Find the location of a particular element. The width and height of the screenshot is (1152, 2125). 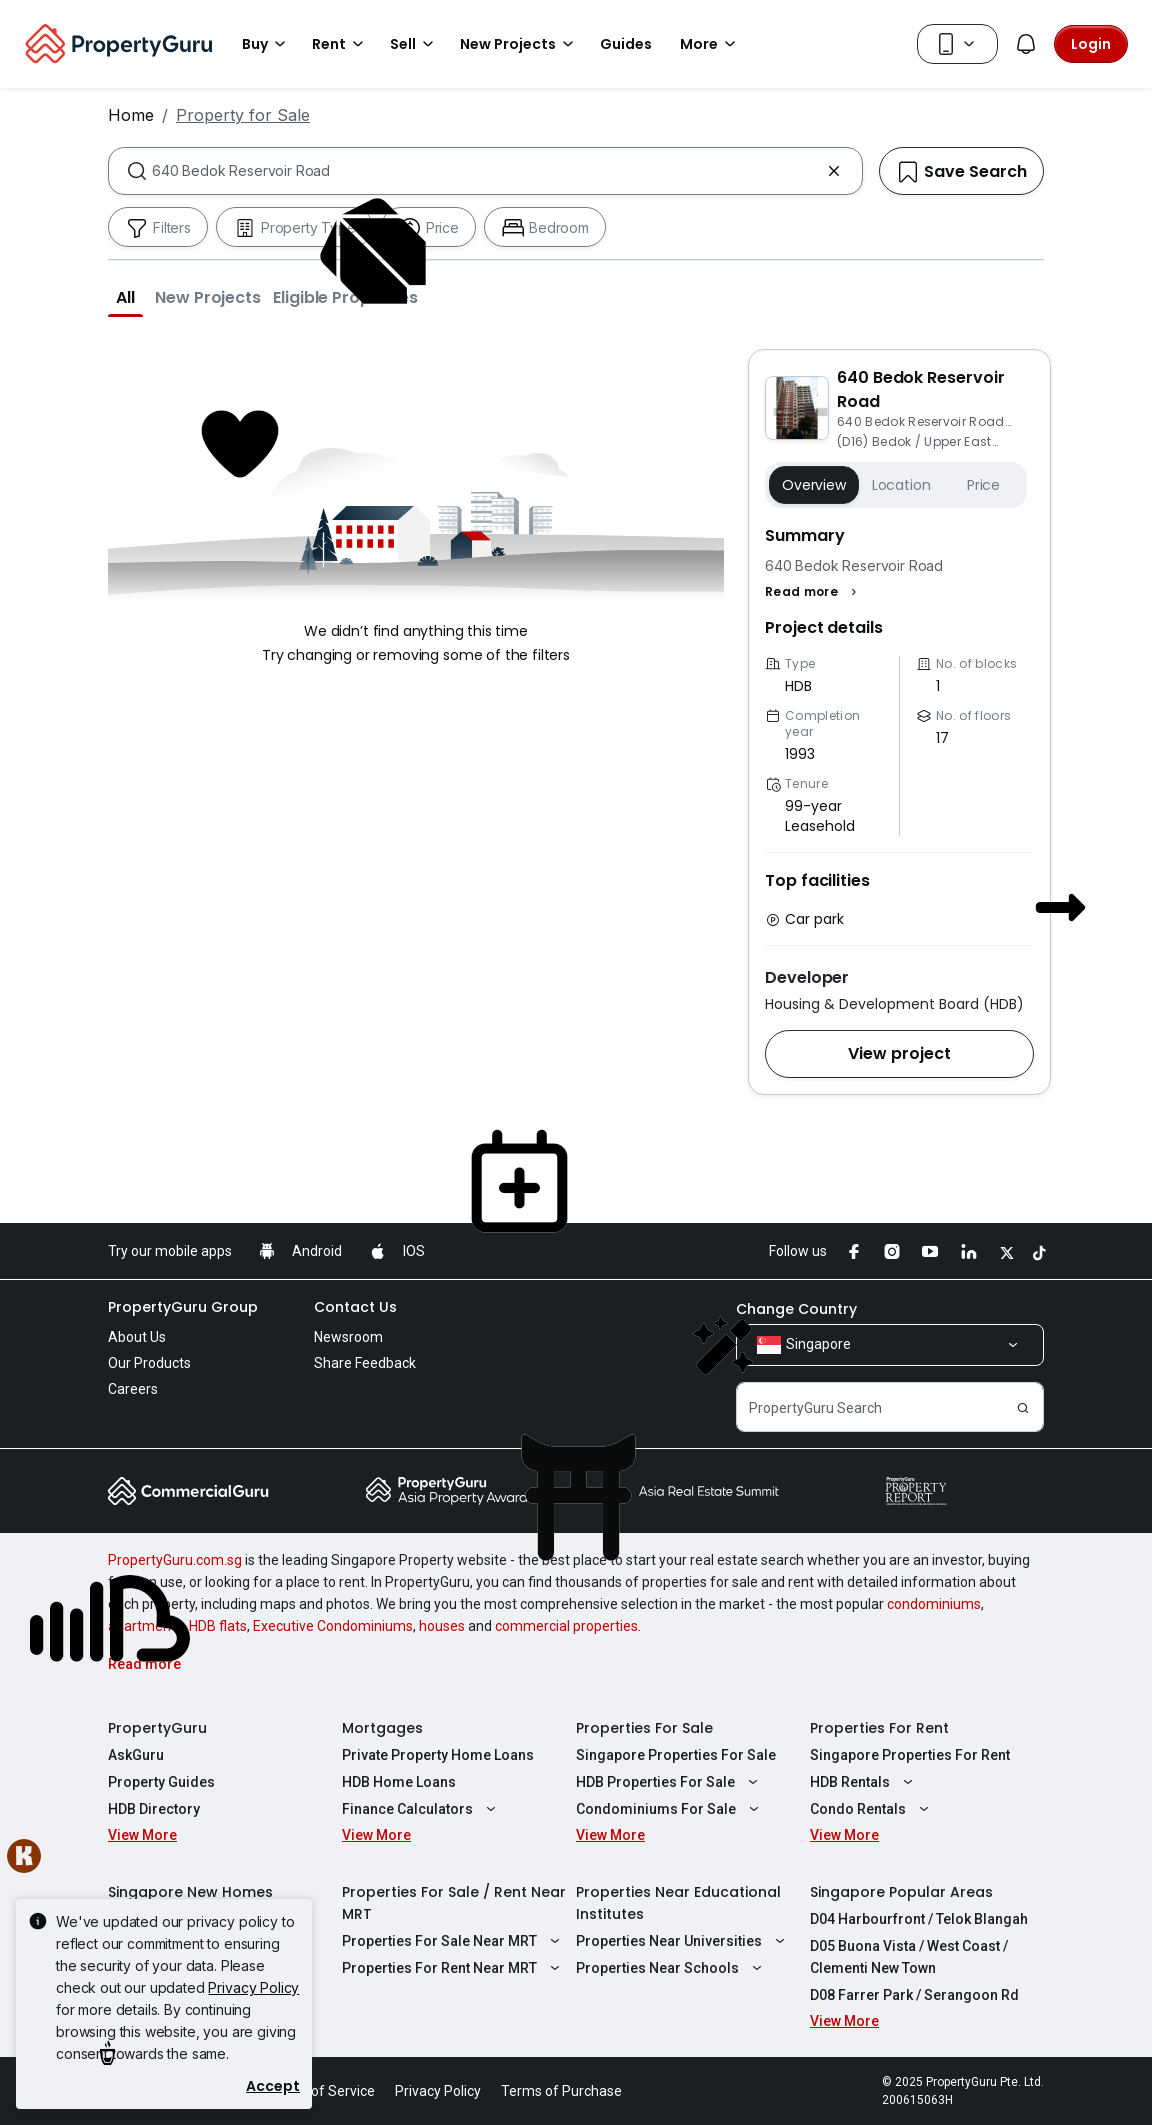

open soundcloud app is located at coordinates (110, 1615).